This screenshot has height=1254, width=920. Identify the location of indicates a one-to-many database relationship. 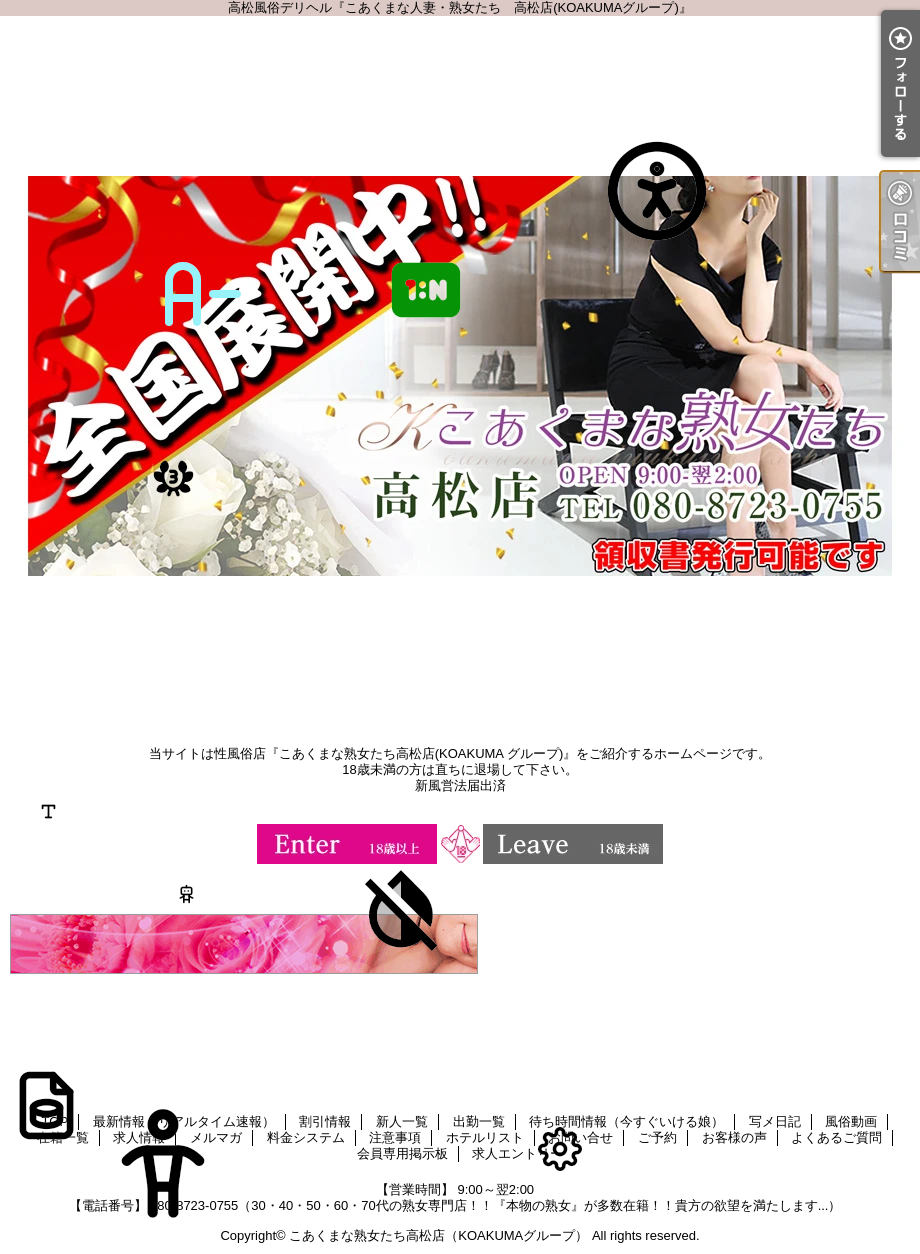
(426, 290).